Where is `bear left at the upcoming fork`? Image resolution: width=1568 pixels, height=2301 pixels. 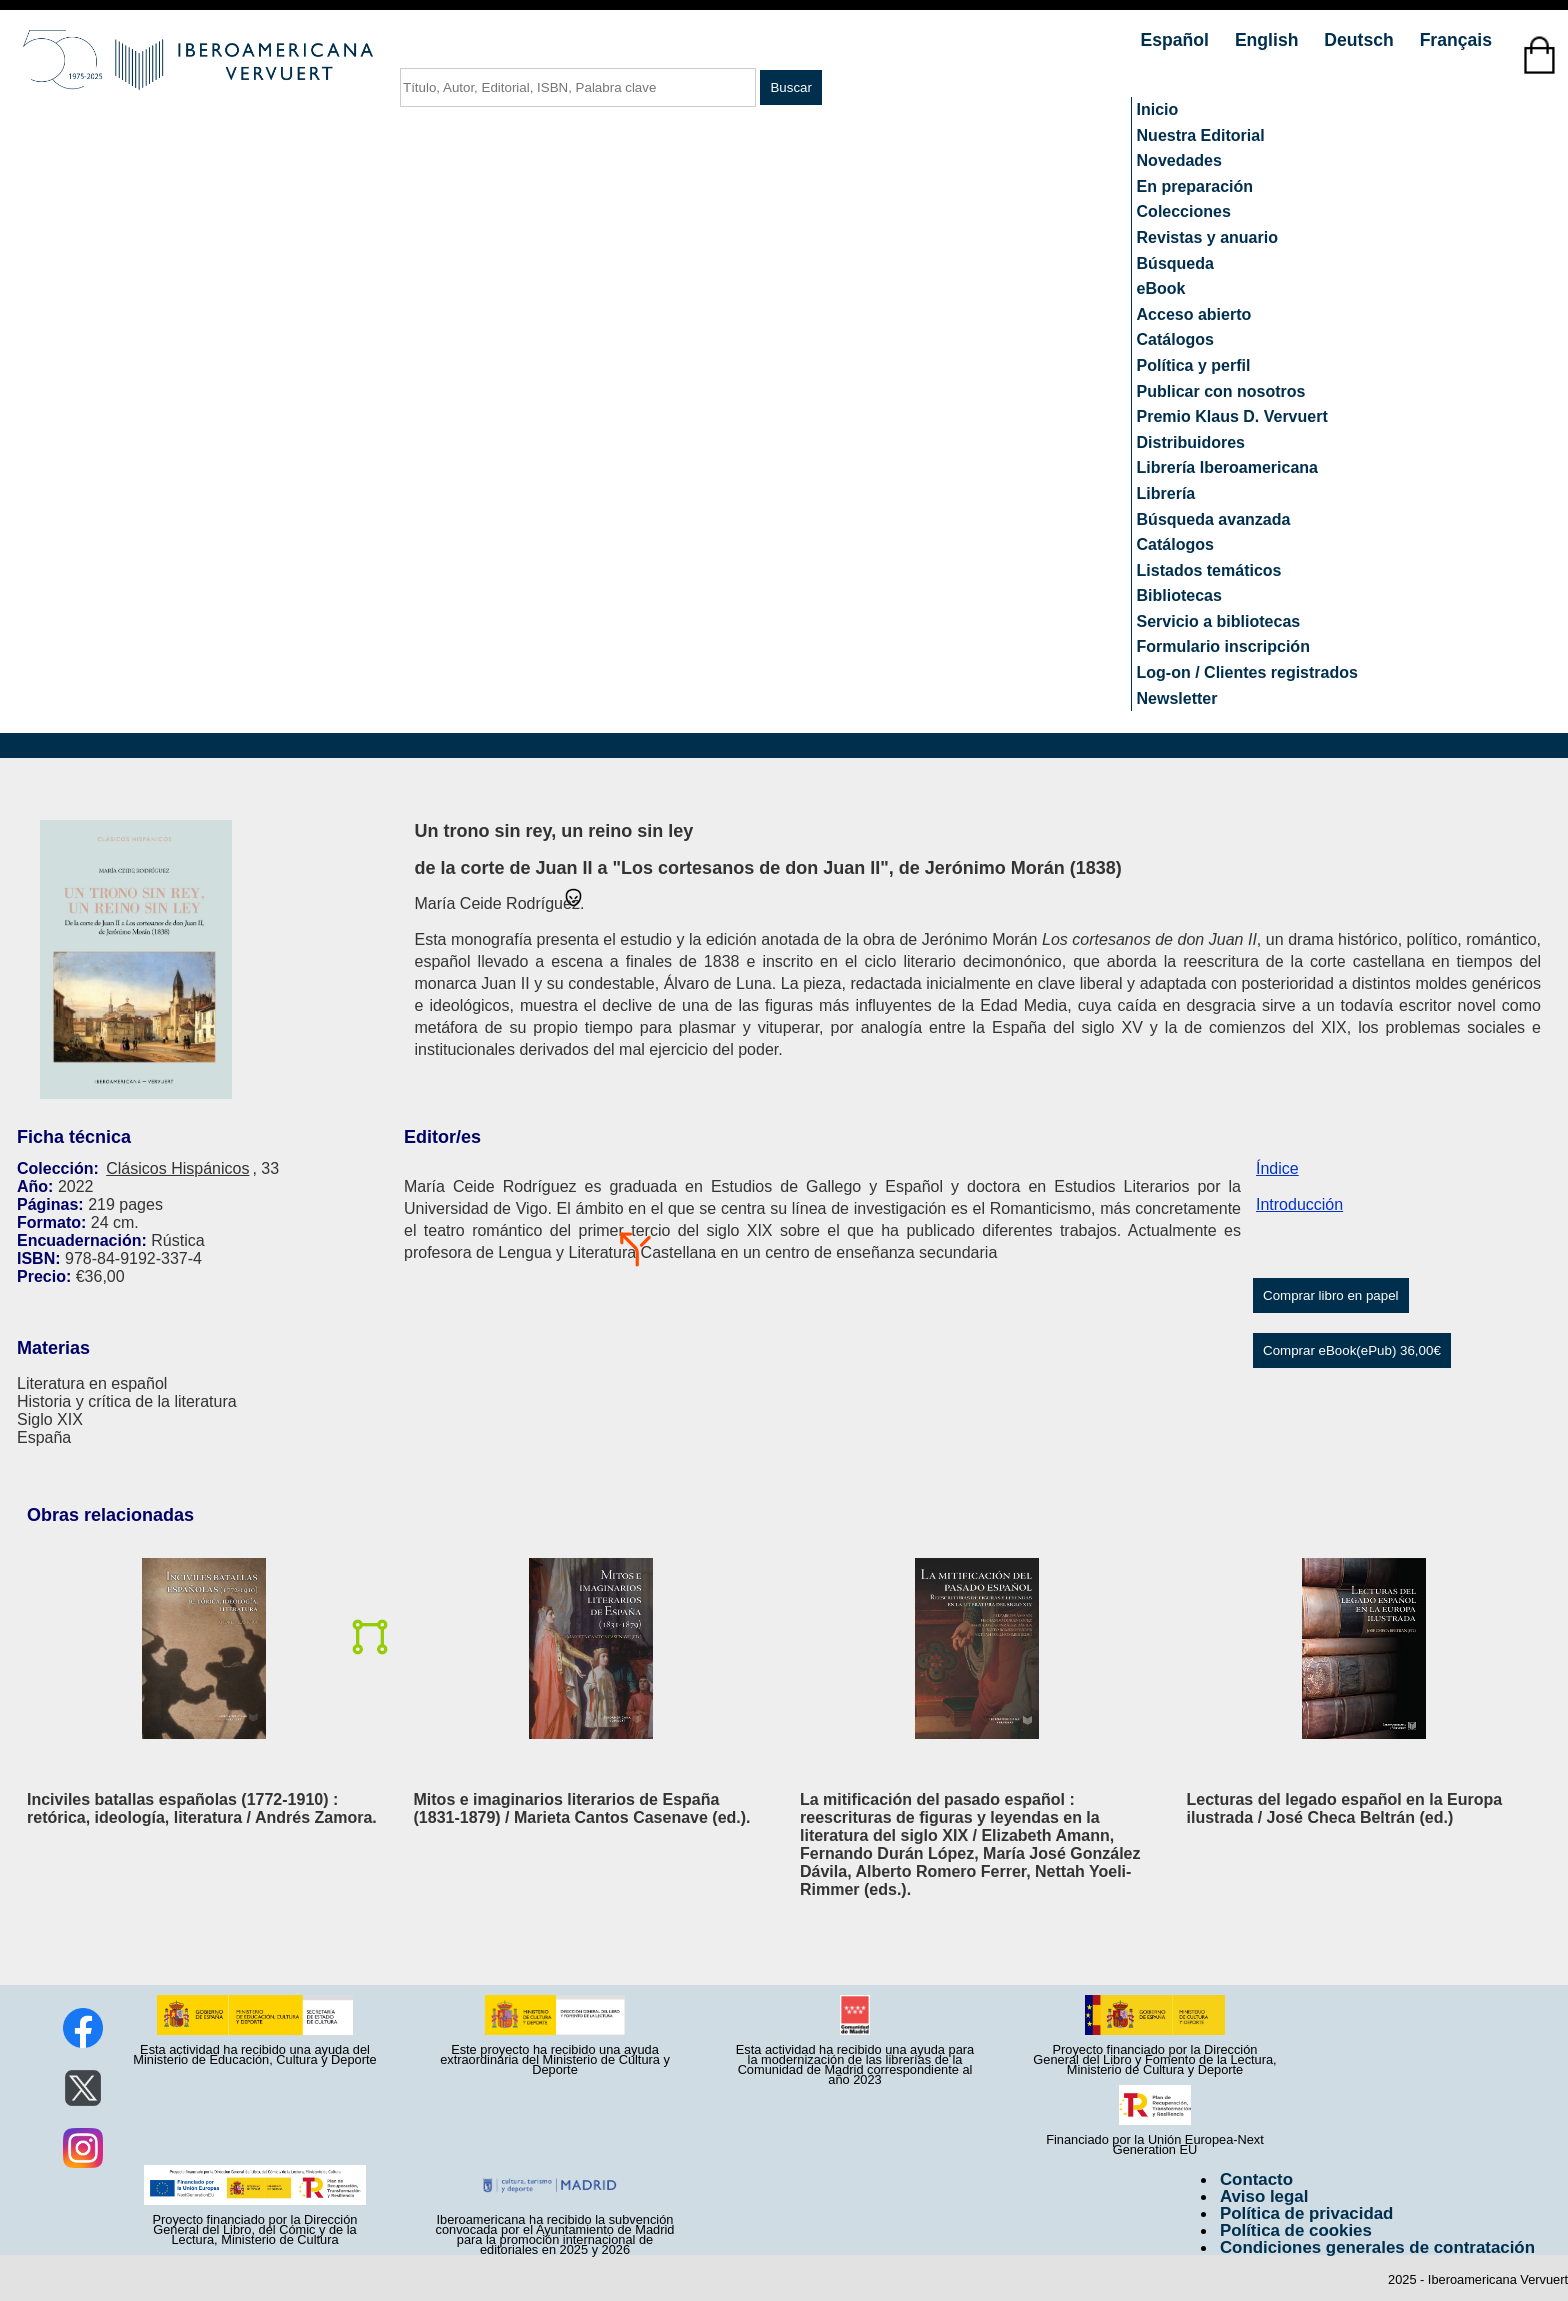 bear left at the upcoming fork is located at coordinates (635, 1249).